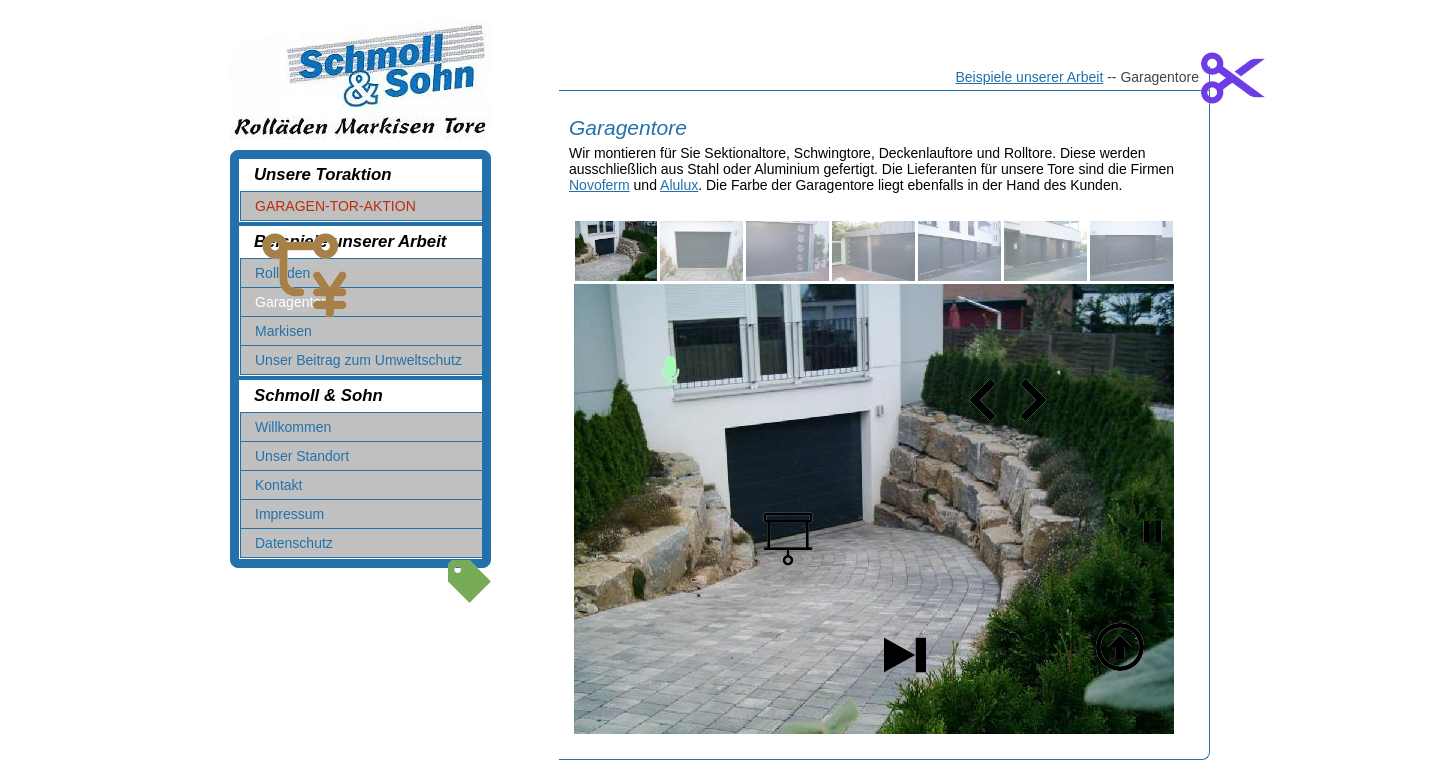 The image size is (1440, 768). I want to click on pause media playback, so click(1152, 531).